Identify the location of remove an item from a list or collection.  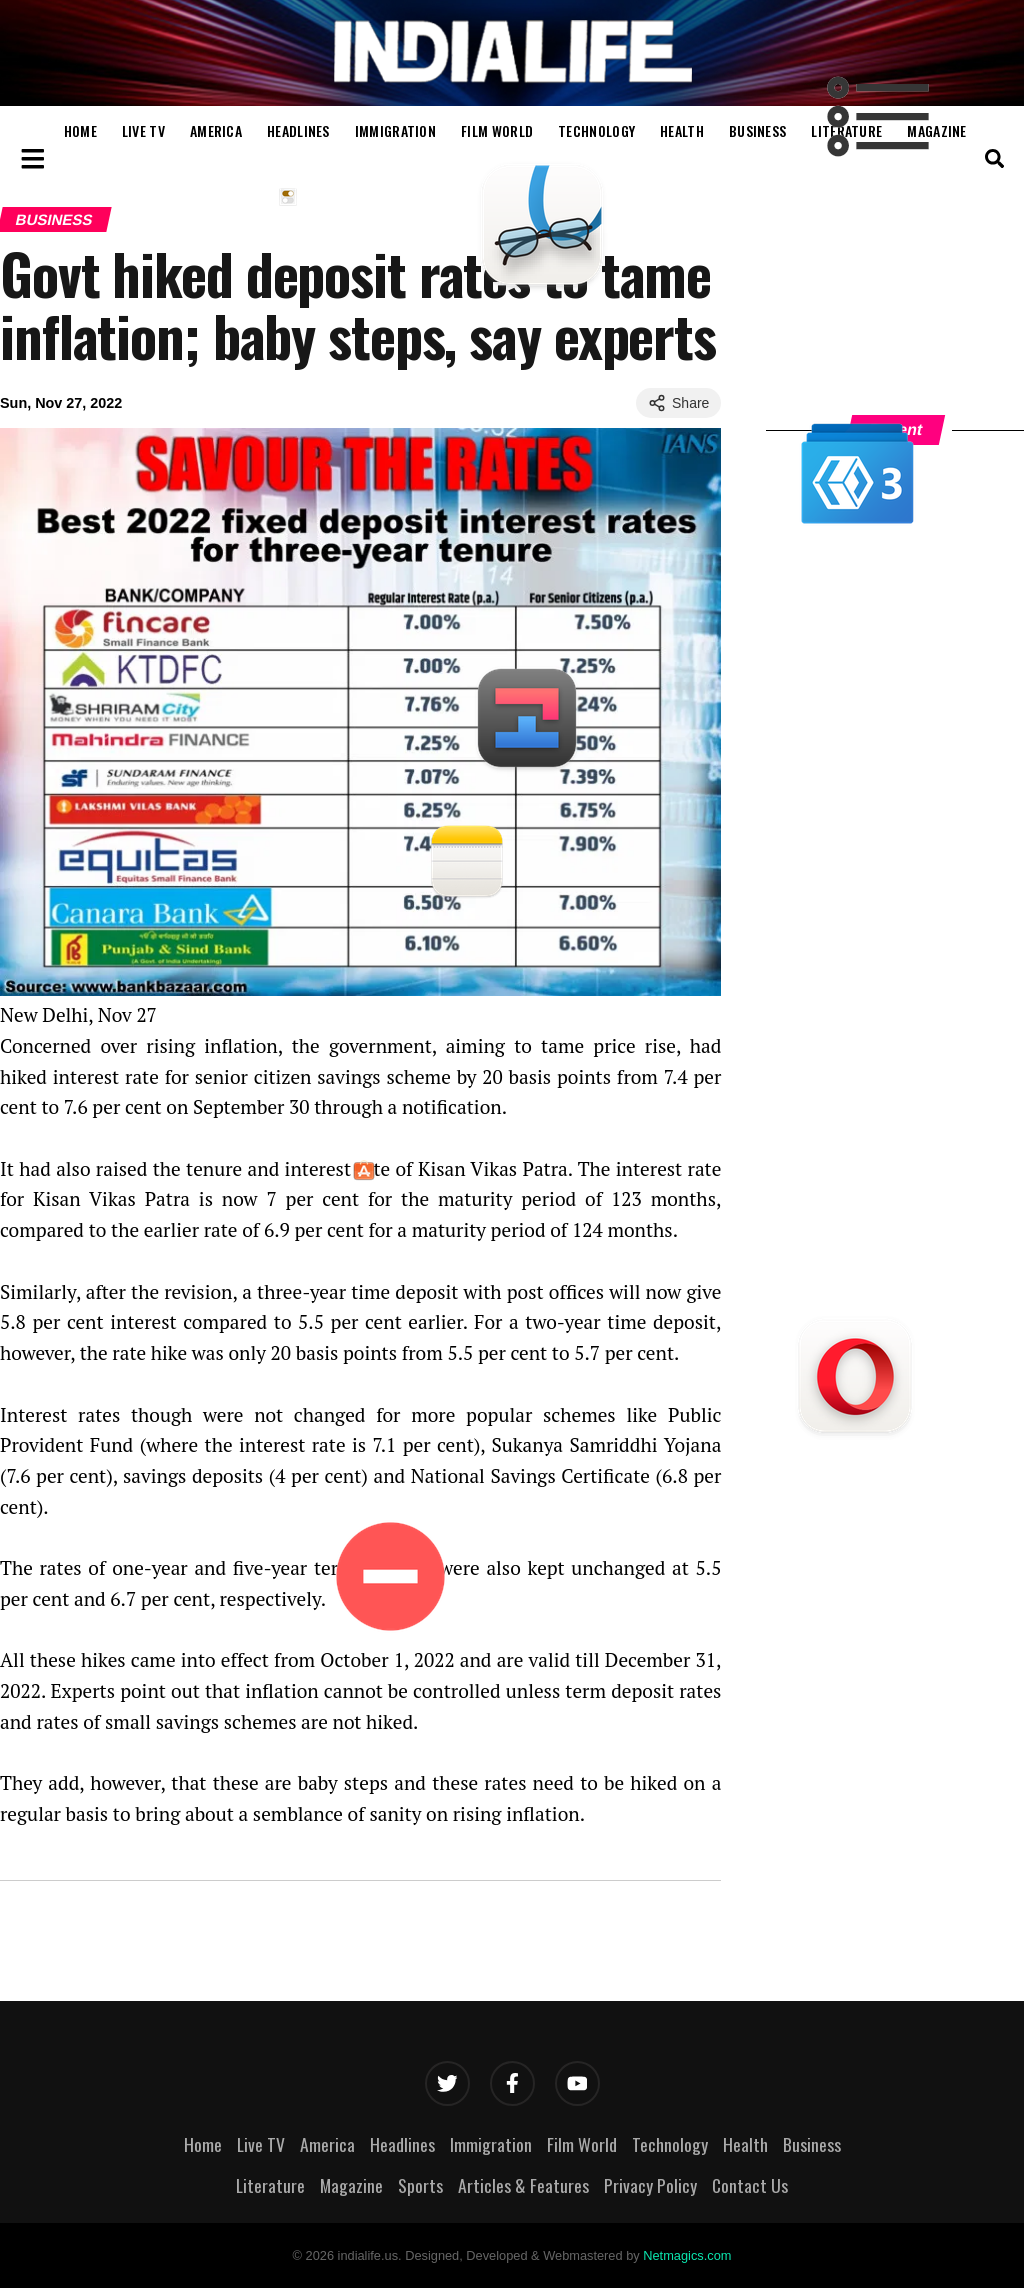
(390, 1576).